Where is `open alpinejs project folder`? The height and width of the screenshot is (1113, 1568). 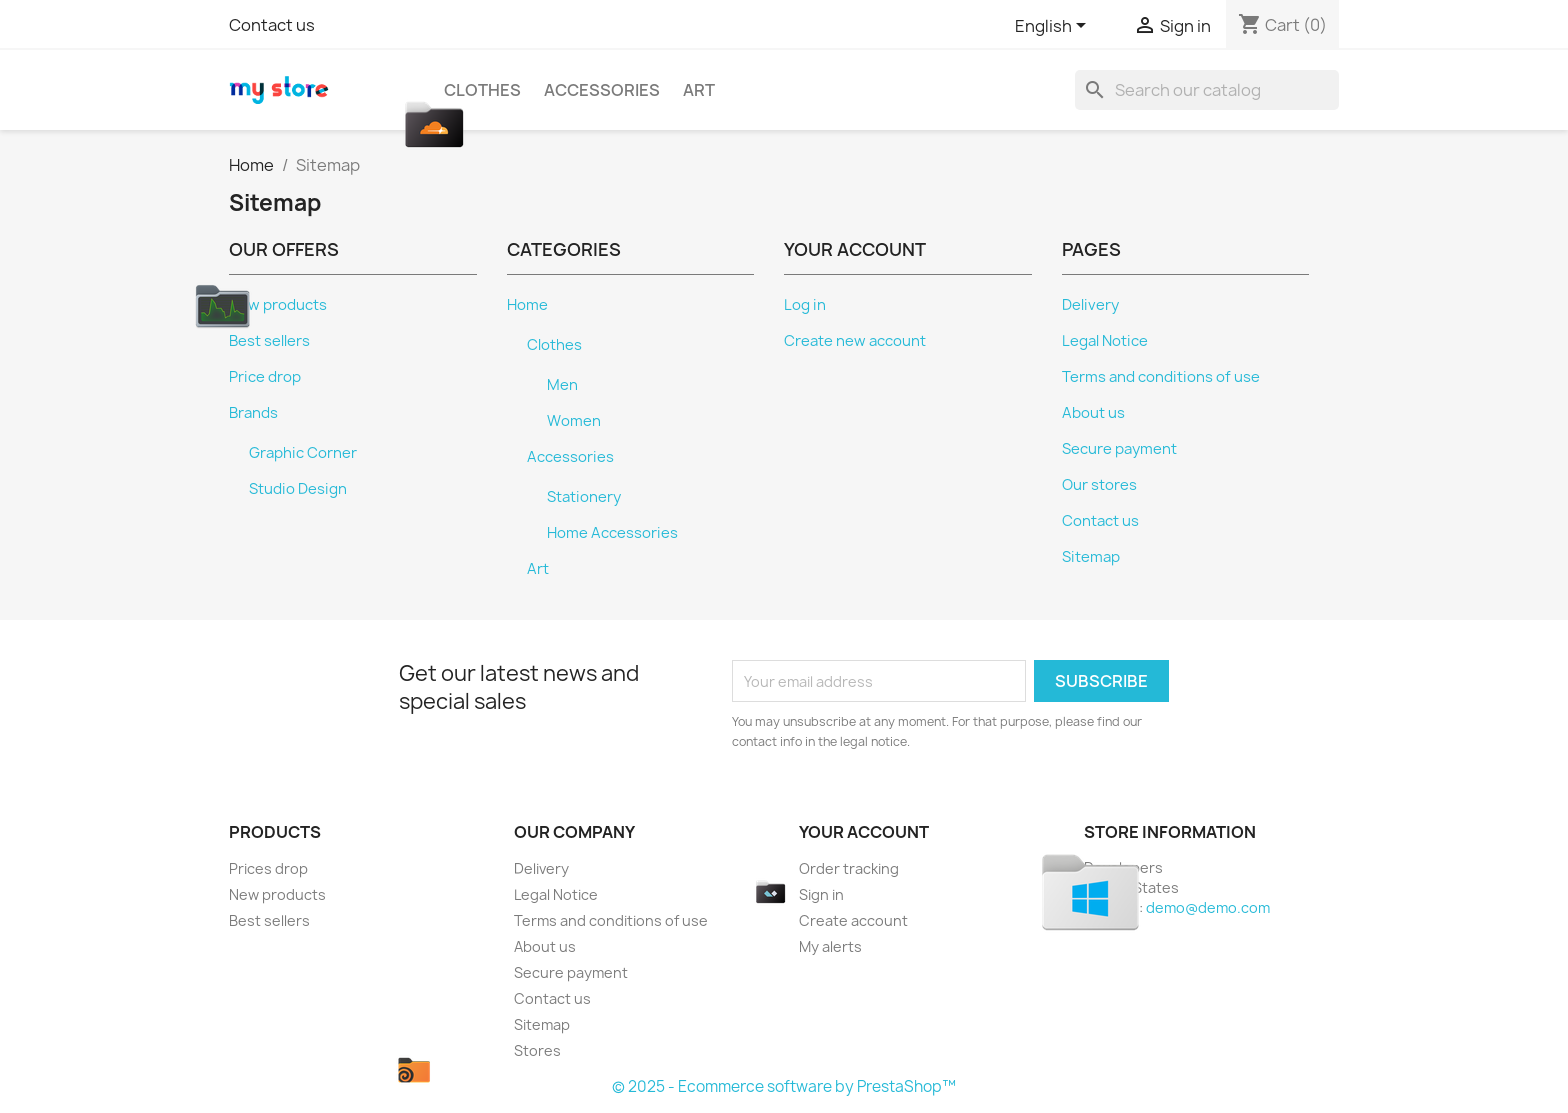
open alpinejs project folder is located at coordinates (770, 892).